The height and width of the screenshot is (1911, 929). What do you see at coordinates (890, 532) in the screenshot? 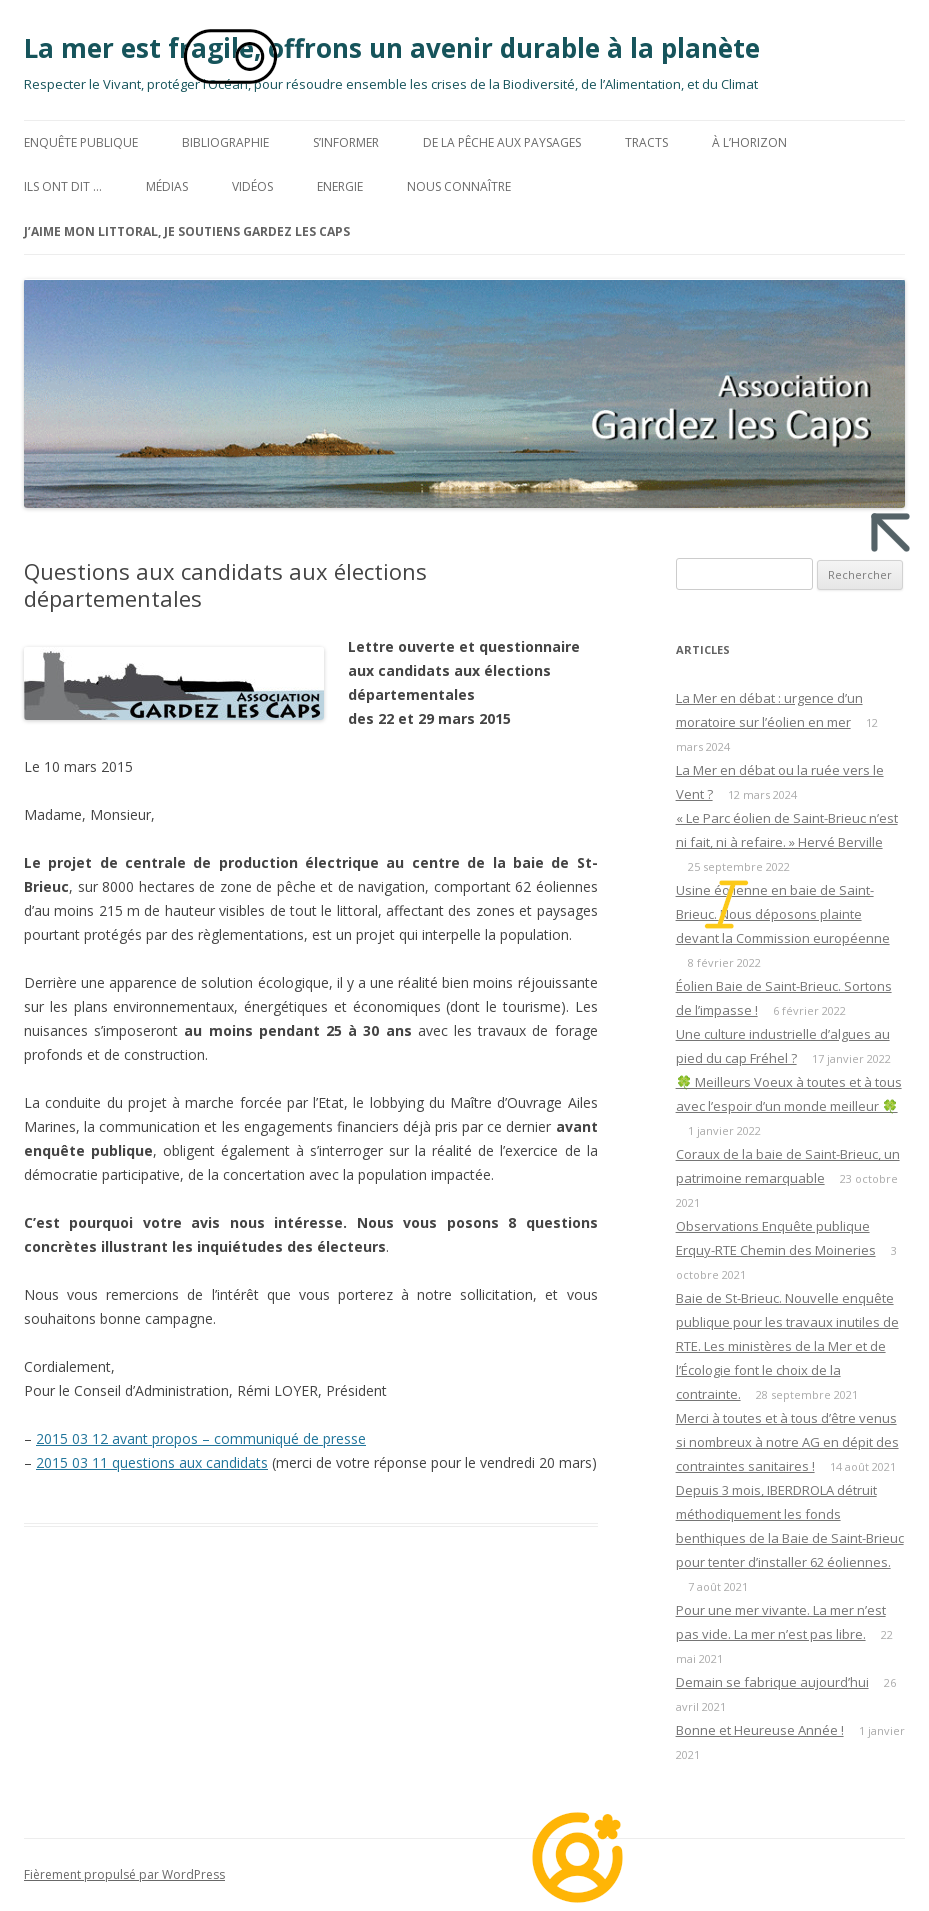
I see `navigate back to previous screen` at bounding box center [890, 532].